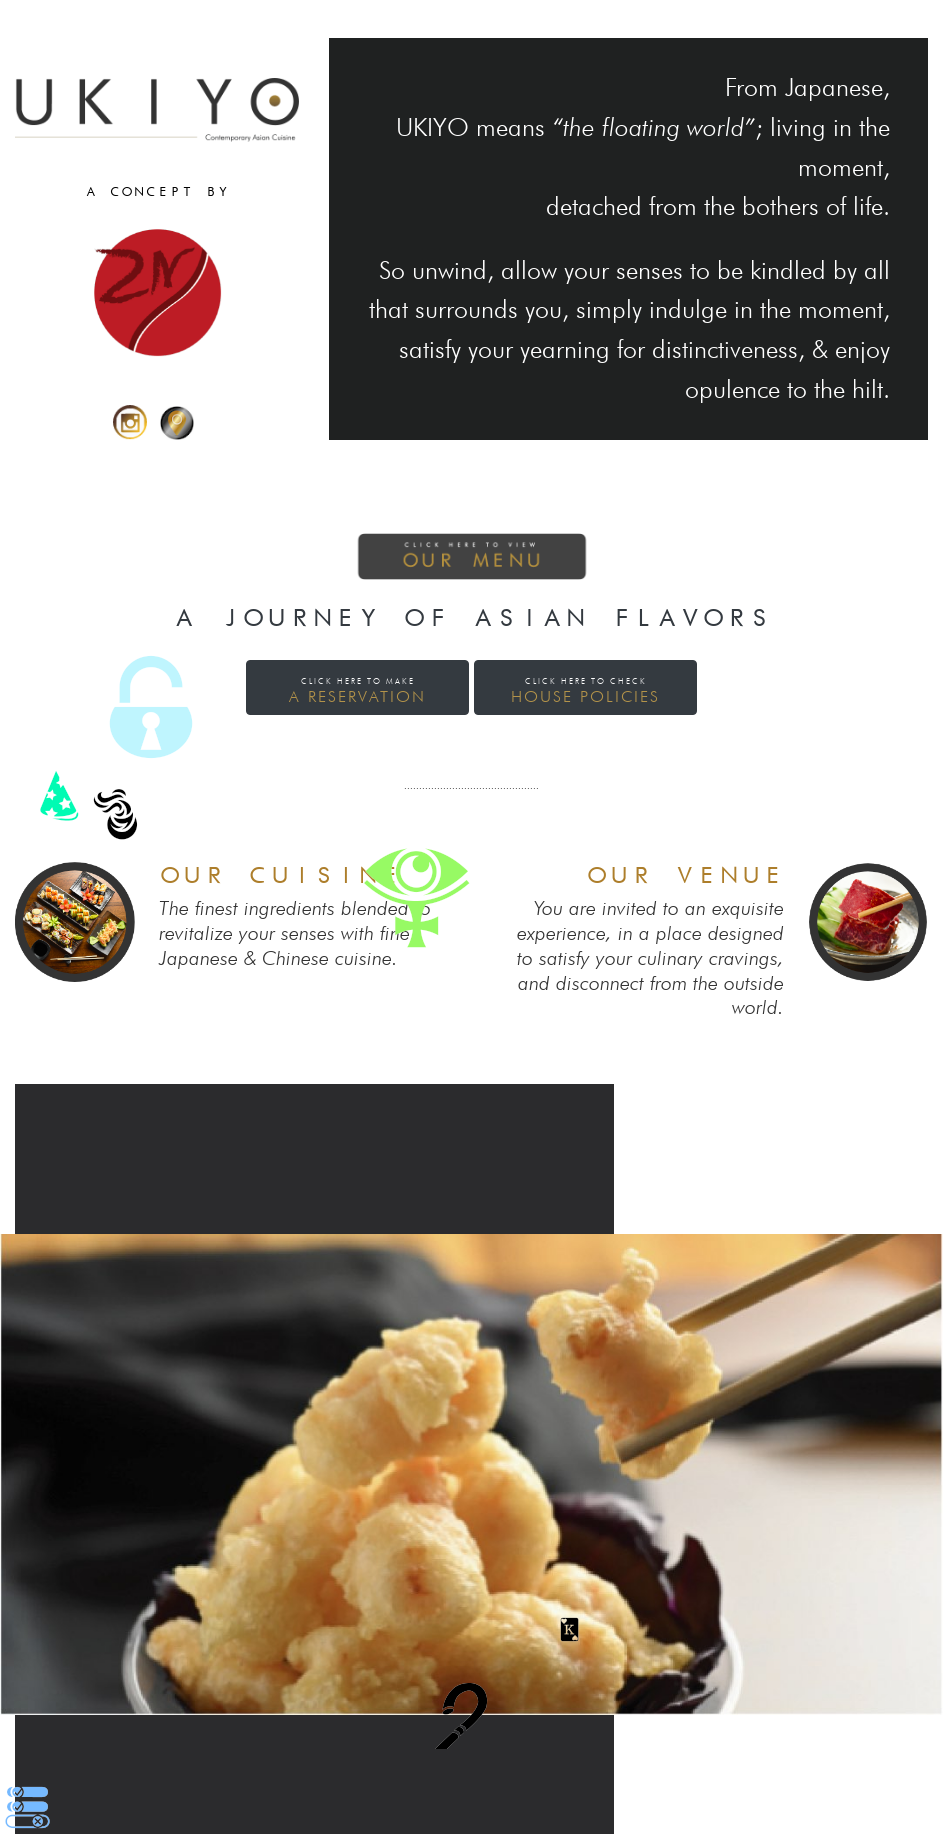 This screenshot has width=943, height=1834. What do you see at coordinates (58, 795) in the screenshot?
I see `indicates a celebration or birthday event` at bounding box center [58, 795].